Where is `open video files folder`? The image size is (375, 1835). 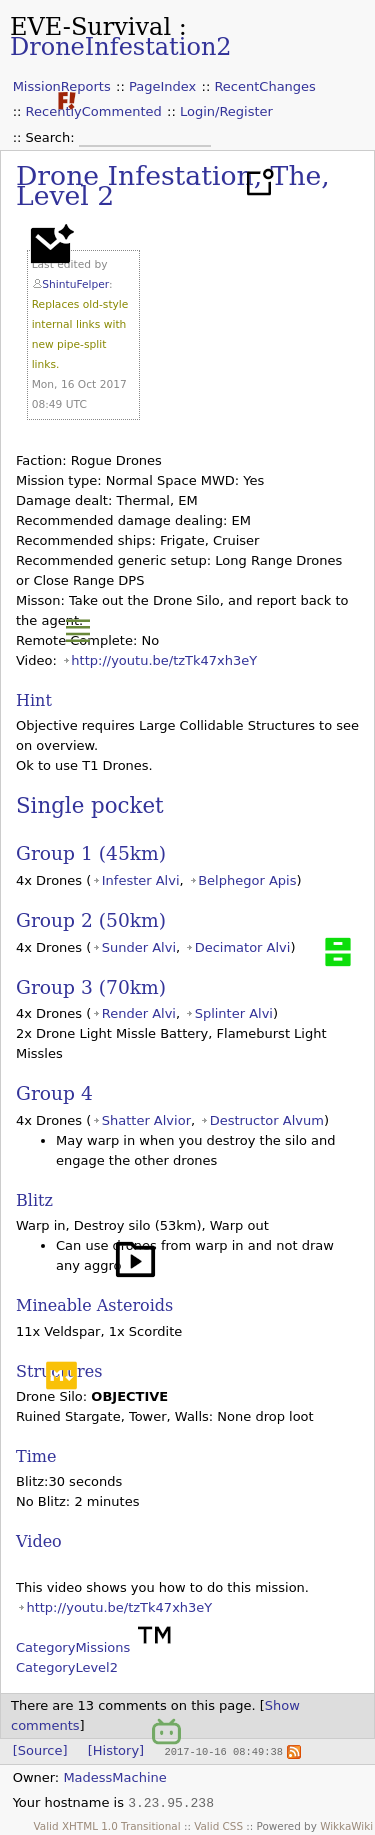
open video files folder is located at coordinates (135, 1259).